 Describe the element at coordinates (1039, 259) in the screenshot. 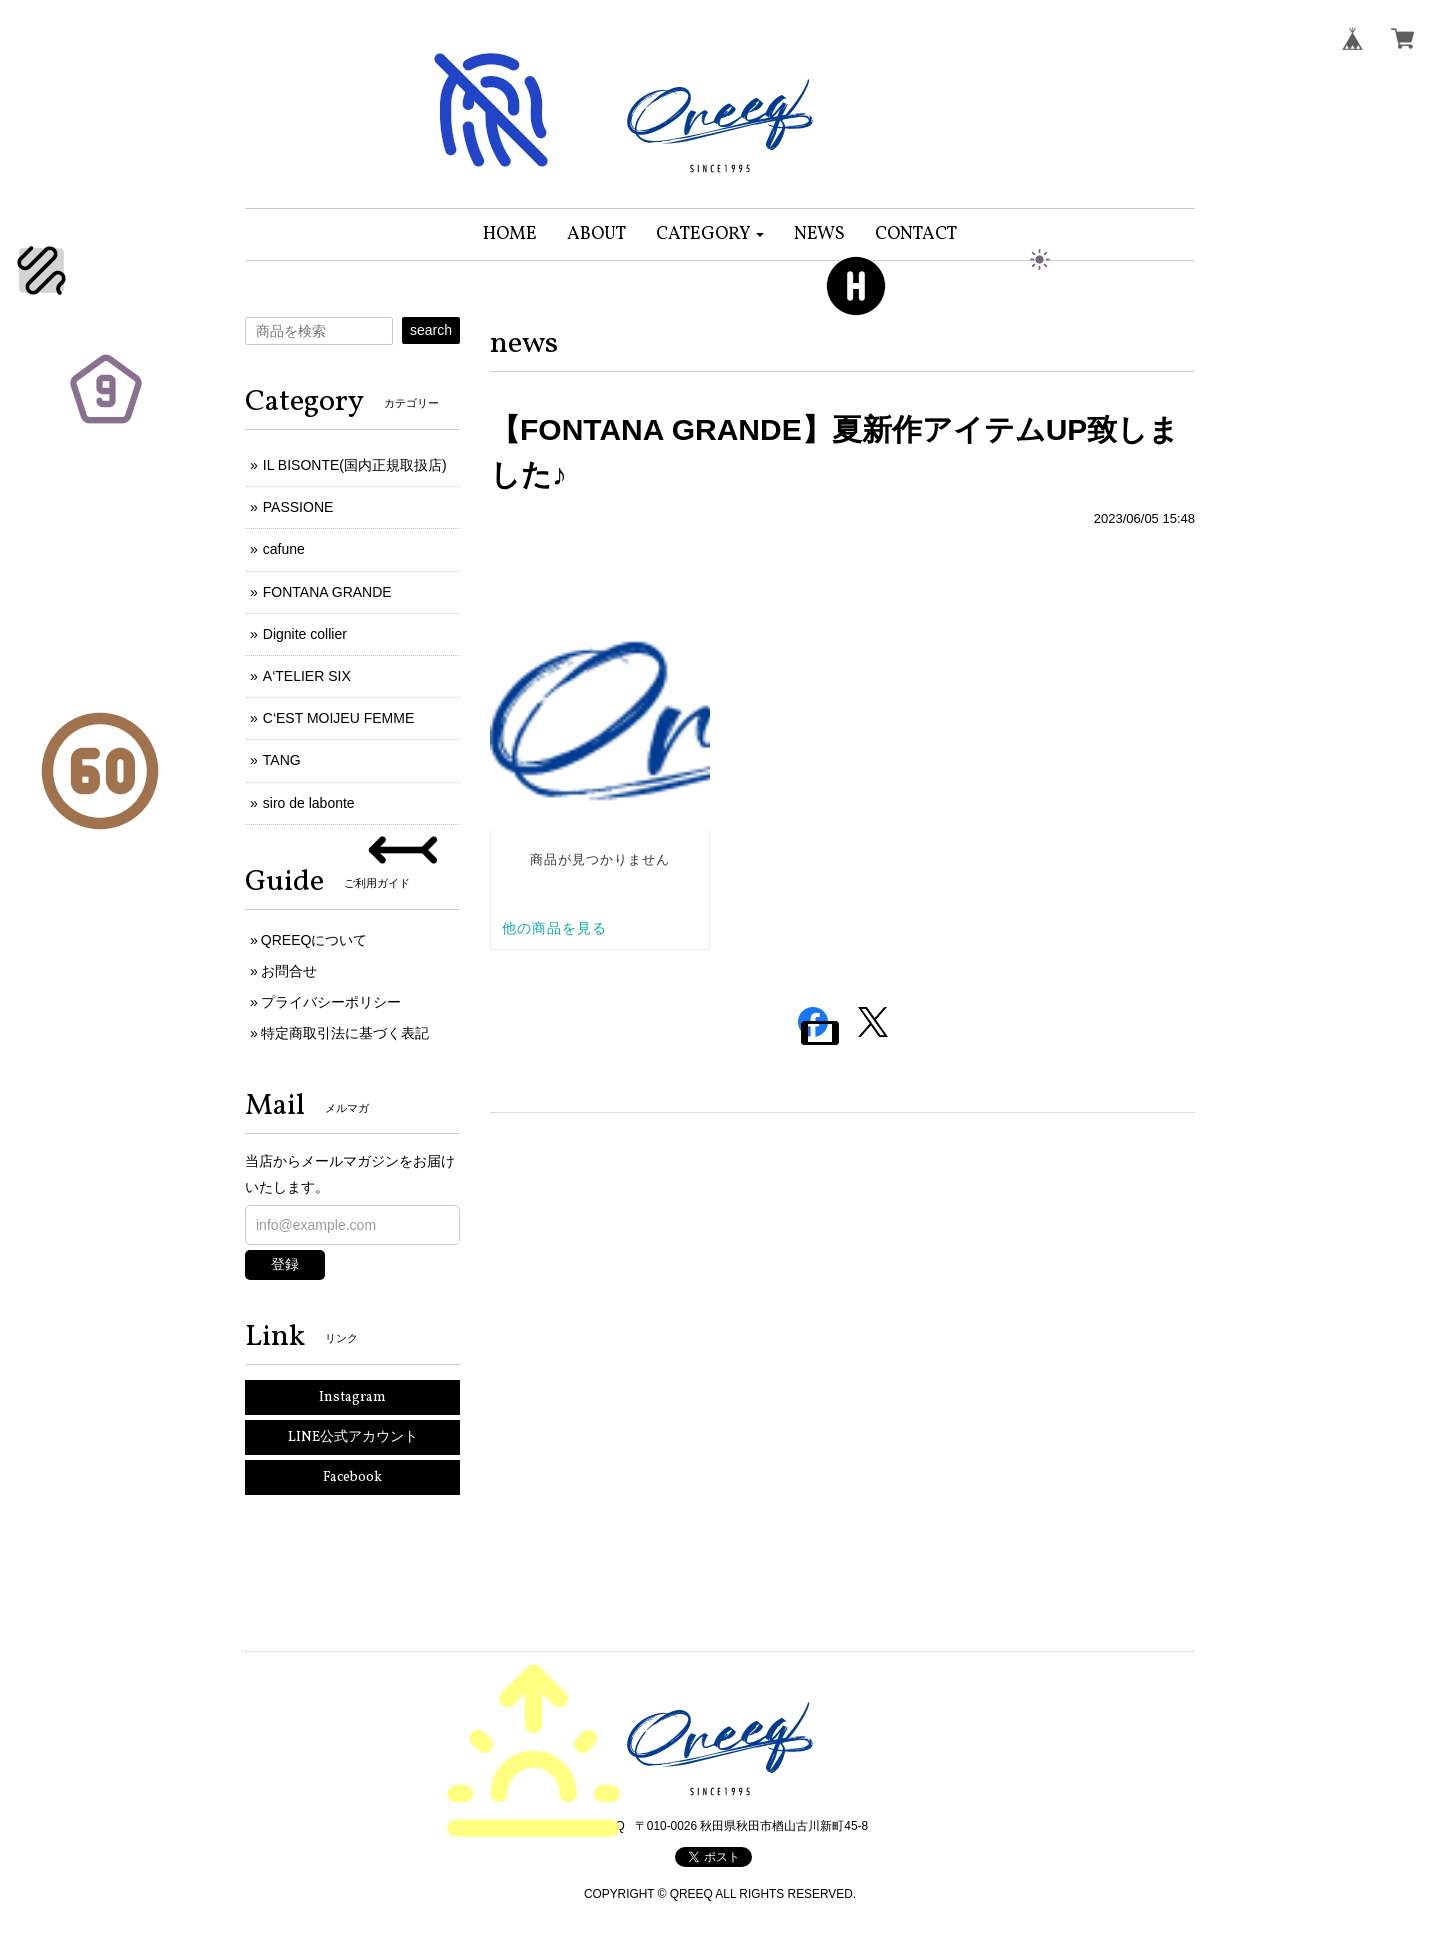

I see `increase screen brightness` at that location.